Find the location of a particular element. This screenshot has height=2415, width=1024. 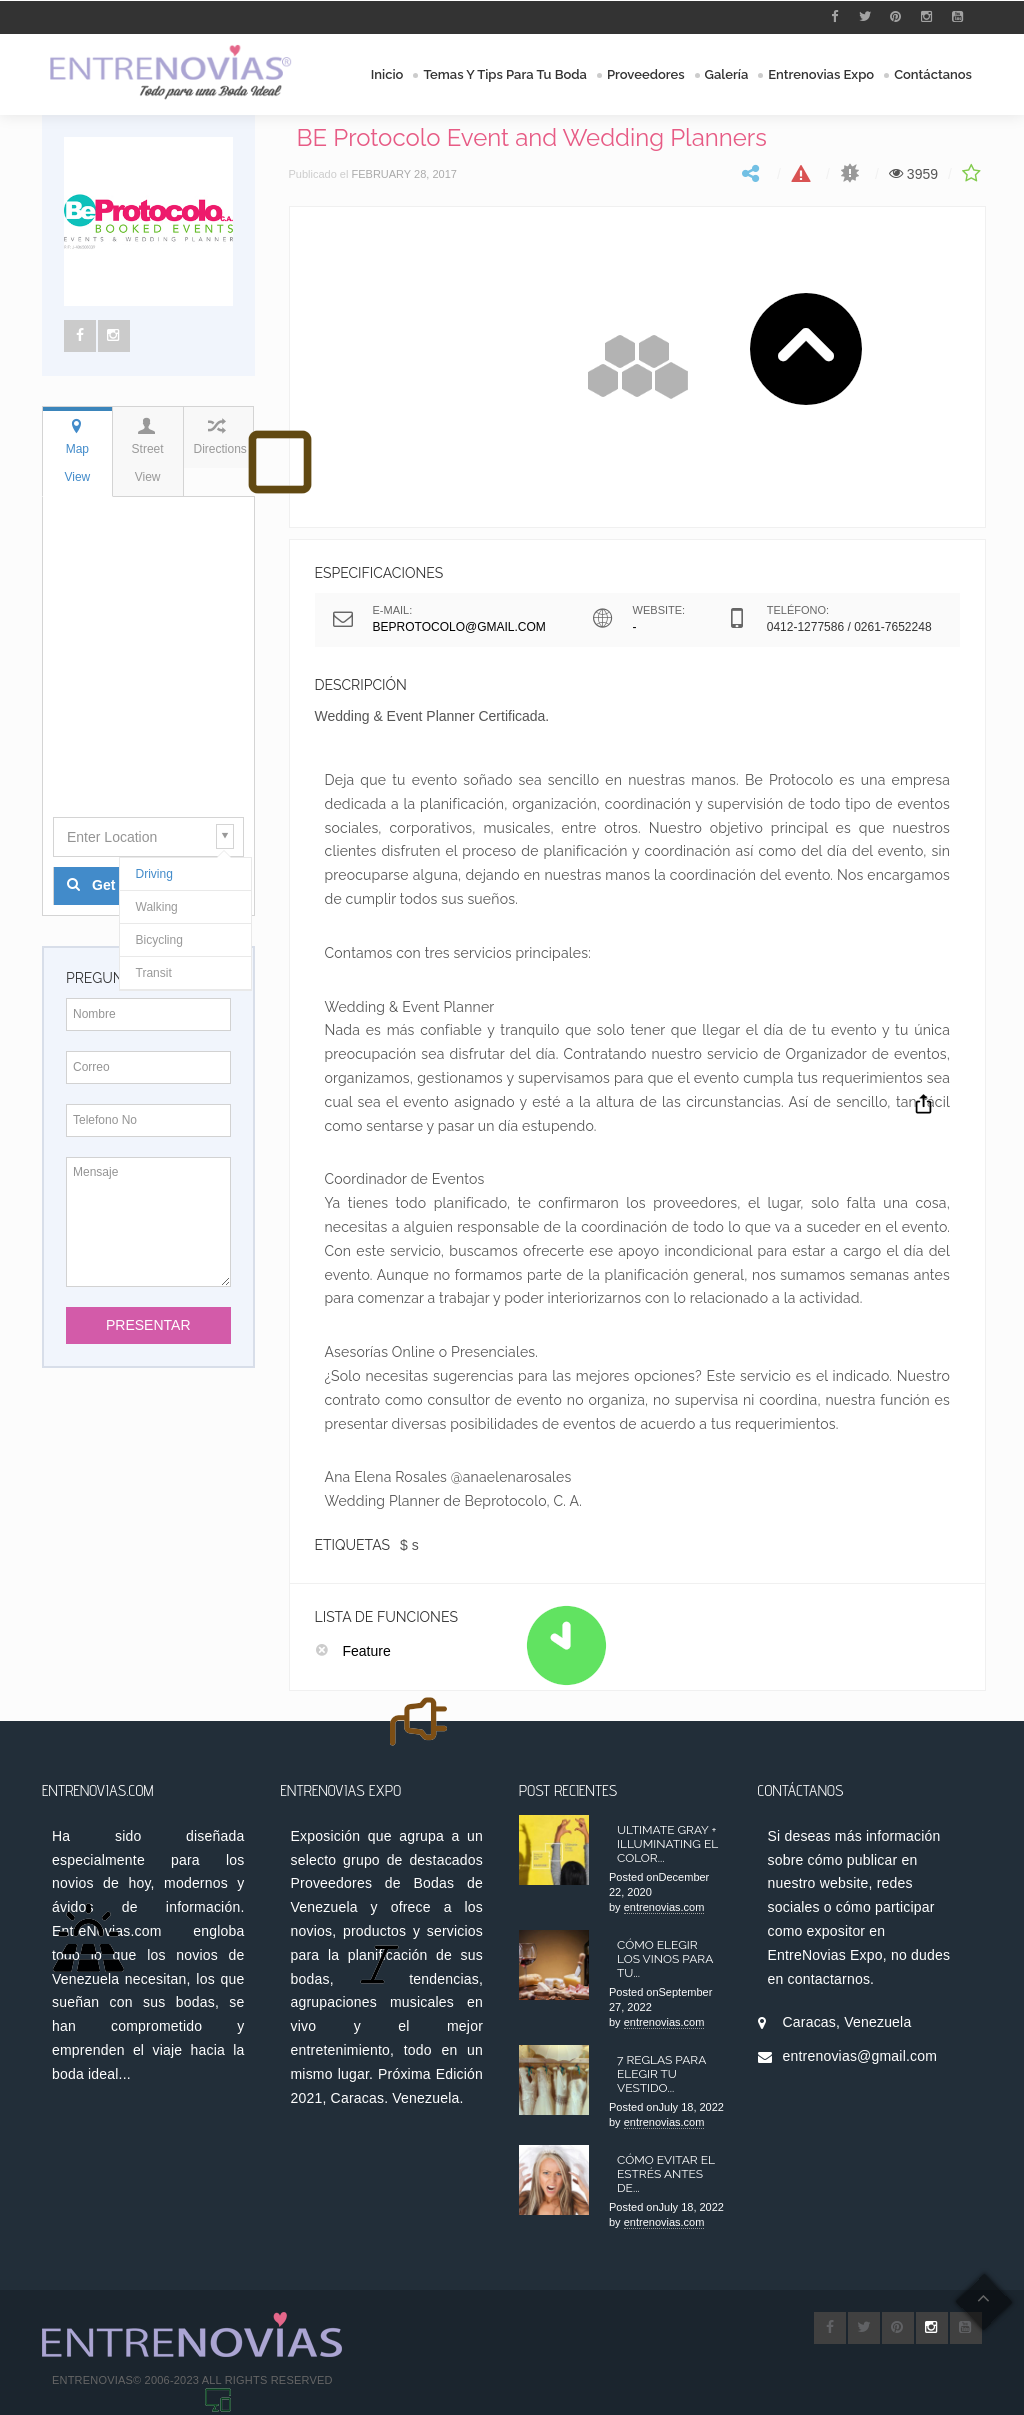

share this content is located at coordinates (923, 1104).